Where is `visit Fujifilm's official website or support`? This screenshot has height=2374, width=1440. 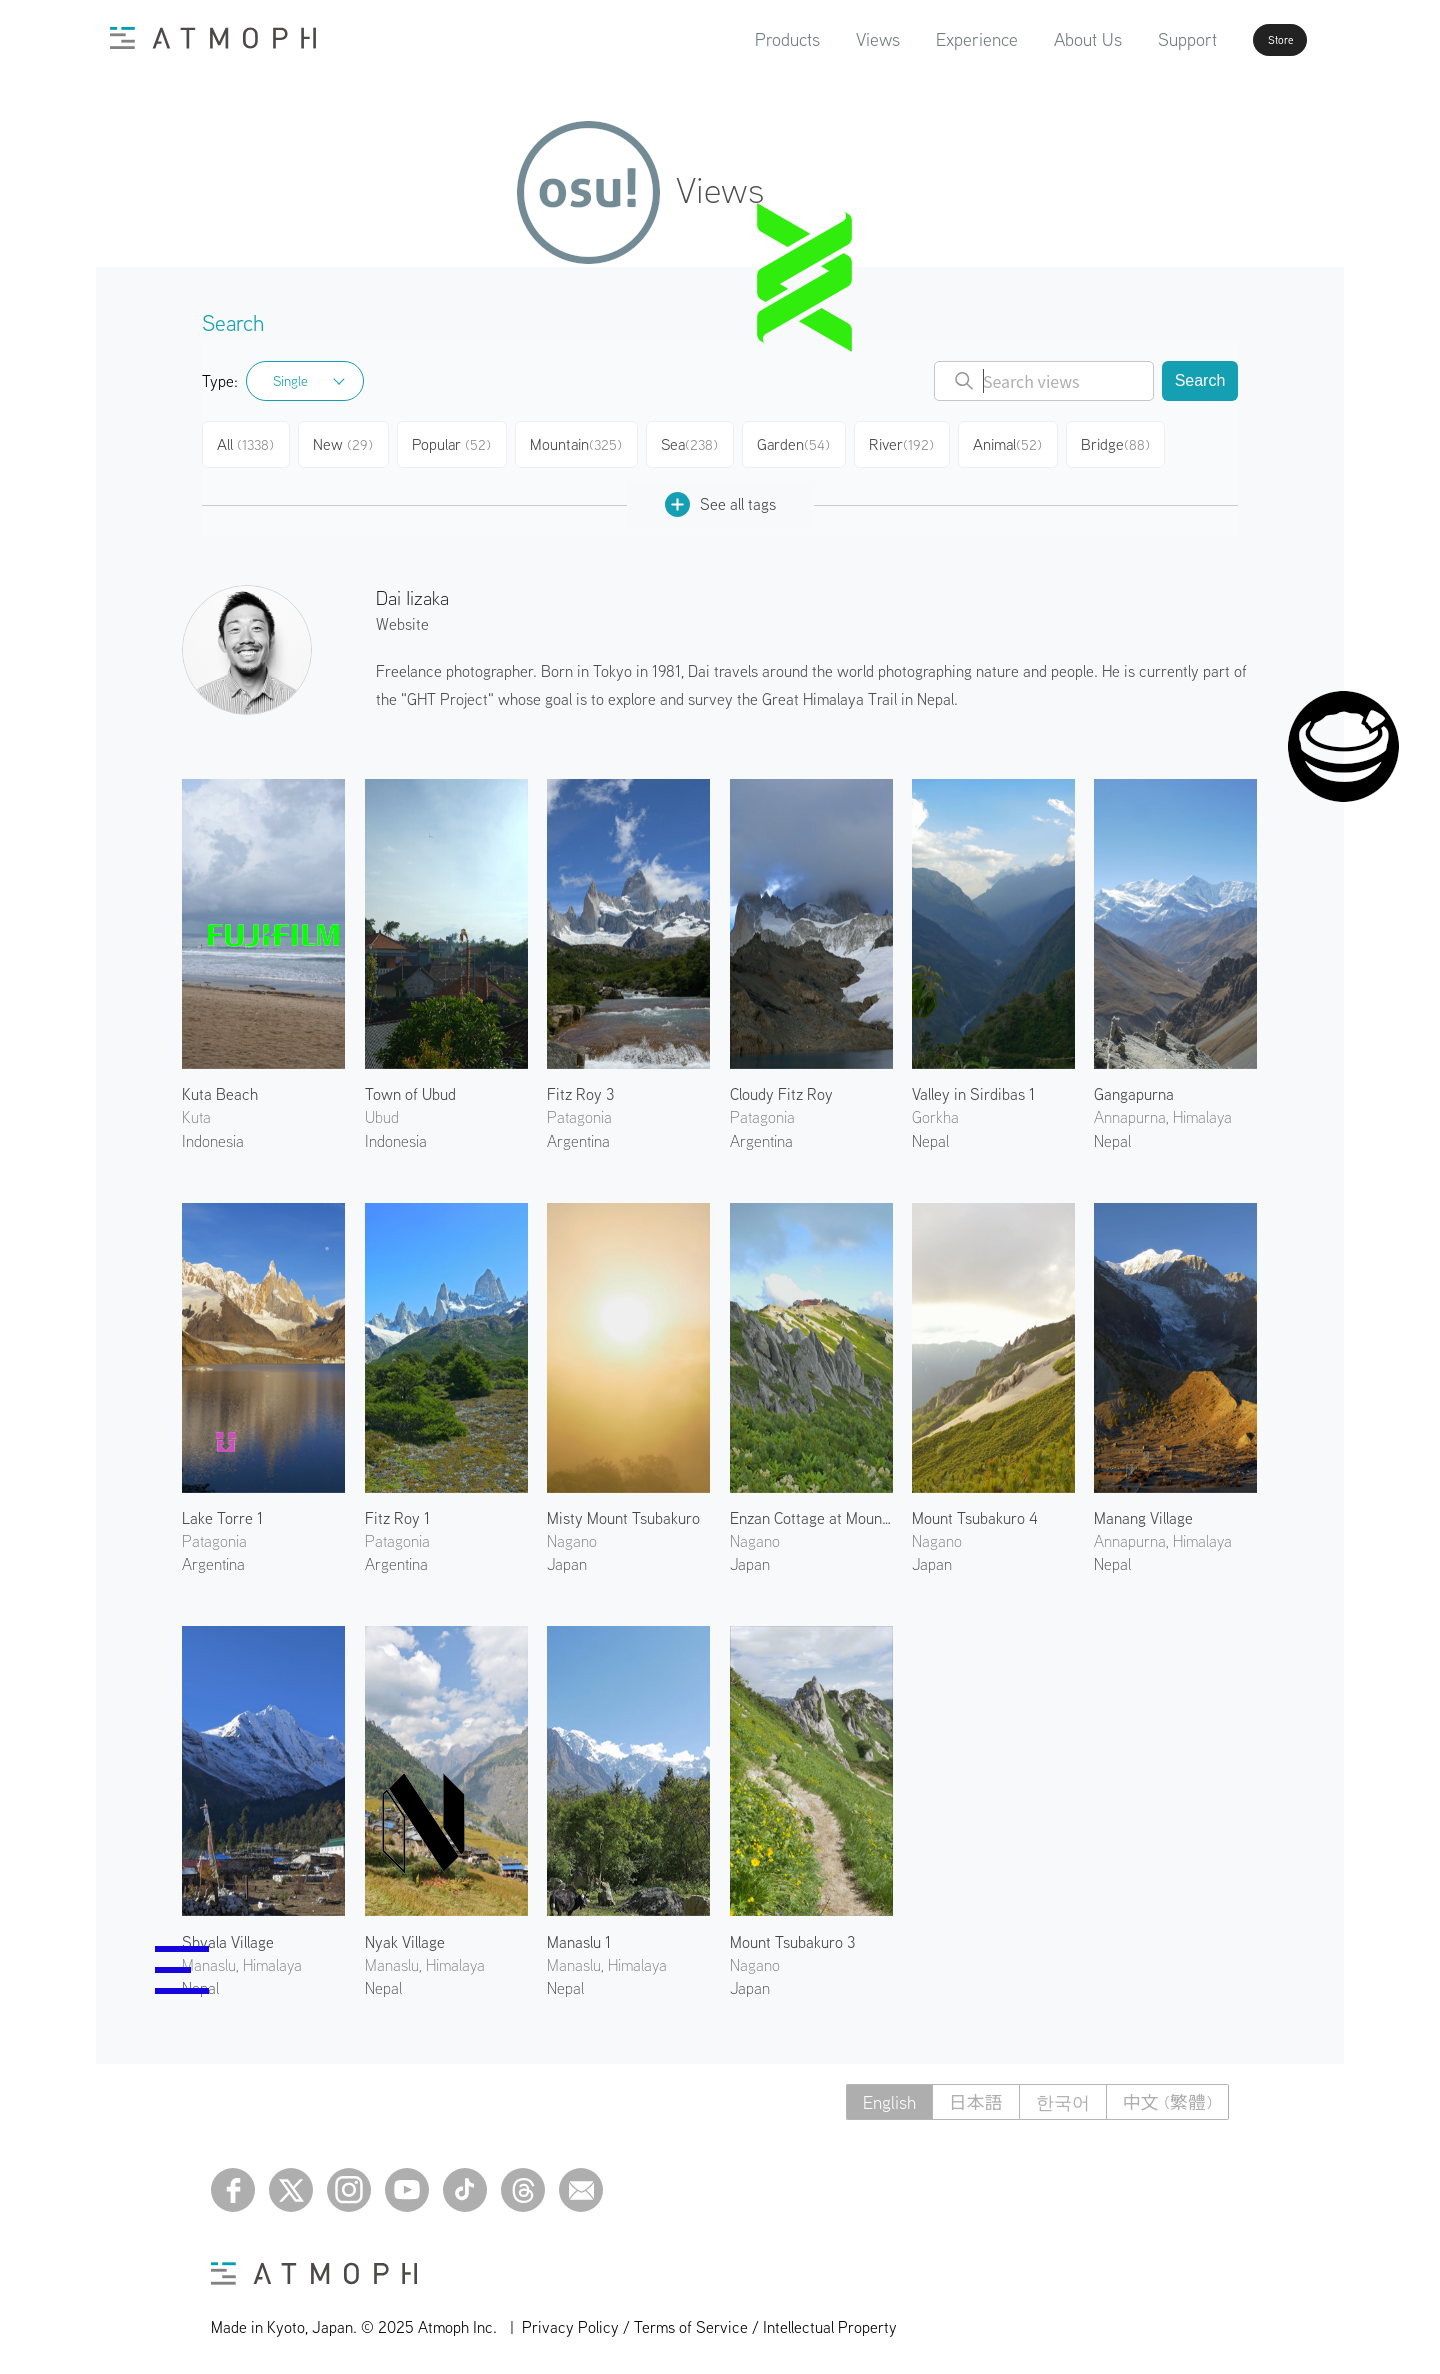 visit Fujifilm's official website or support is located at coordinates (273, 935).